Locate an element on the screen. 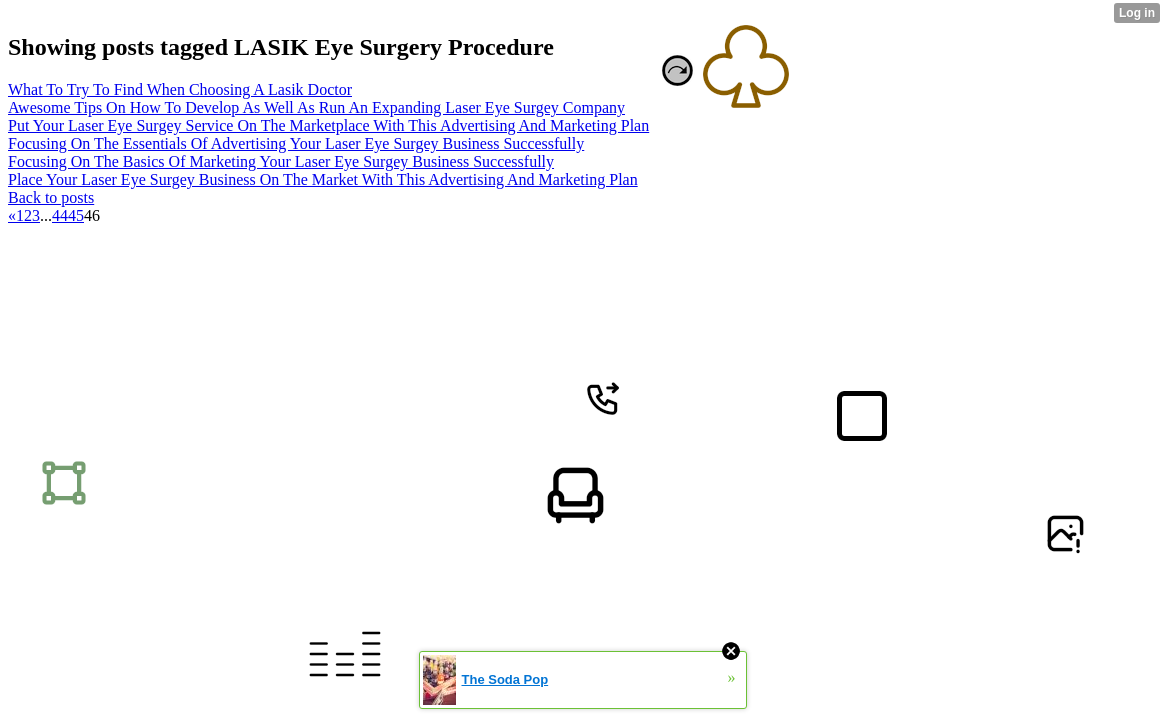 The height and width of the screenshot is (720, 1165). skip to the next scheduled item or plan is located at coordinates (677, 70).